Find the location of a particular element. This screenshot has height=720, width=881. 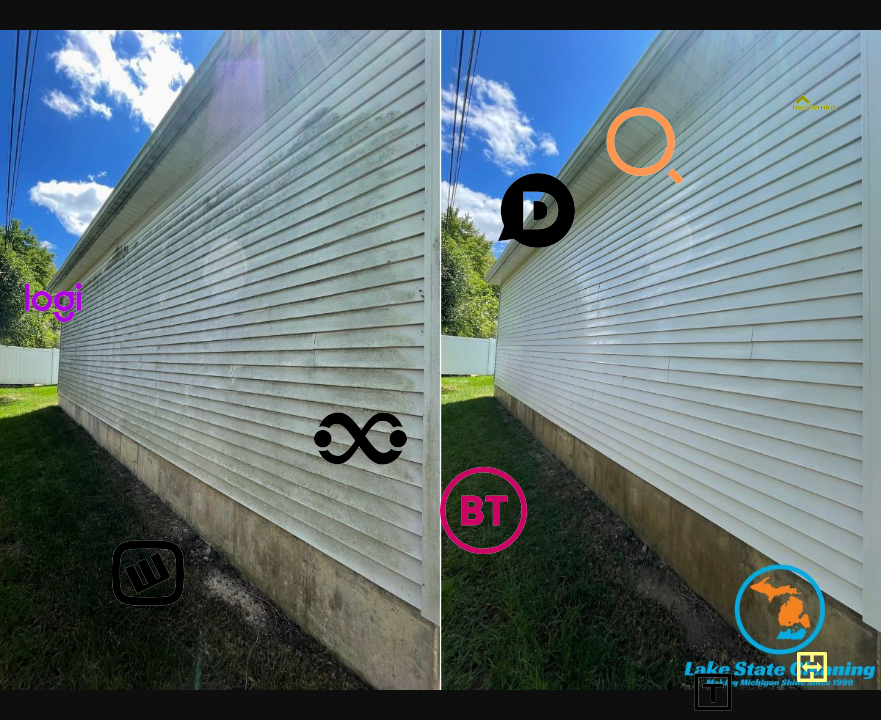

immer library logo is located at coordinates (360, 438).